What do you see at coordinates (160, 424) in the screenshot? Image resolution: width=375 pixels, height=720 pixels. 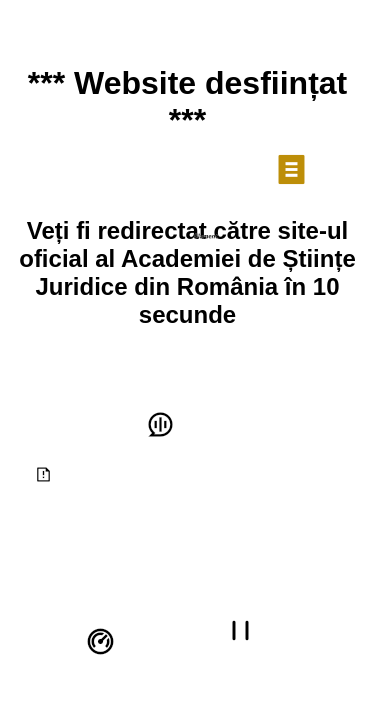 I see `start a voice message or audio chat` at bounding box center [160, 424].